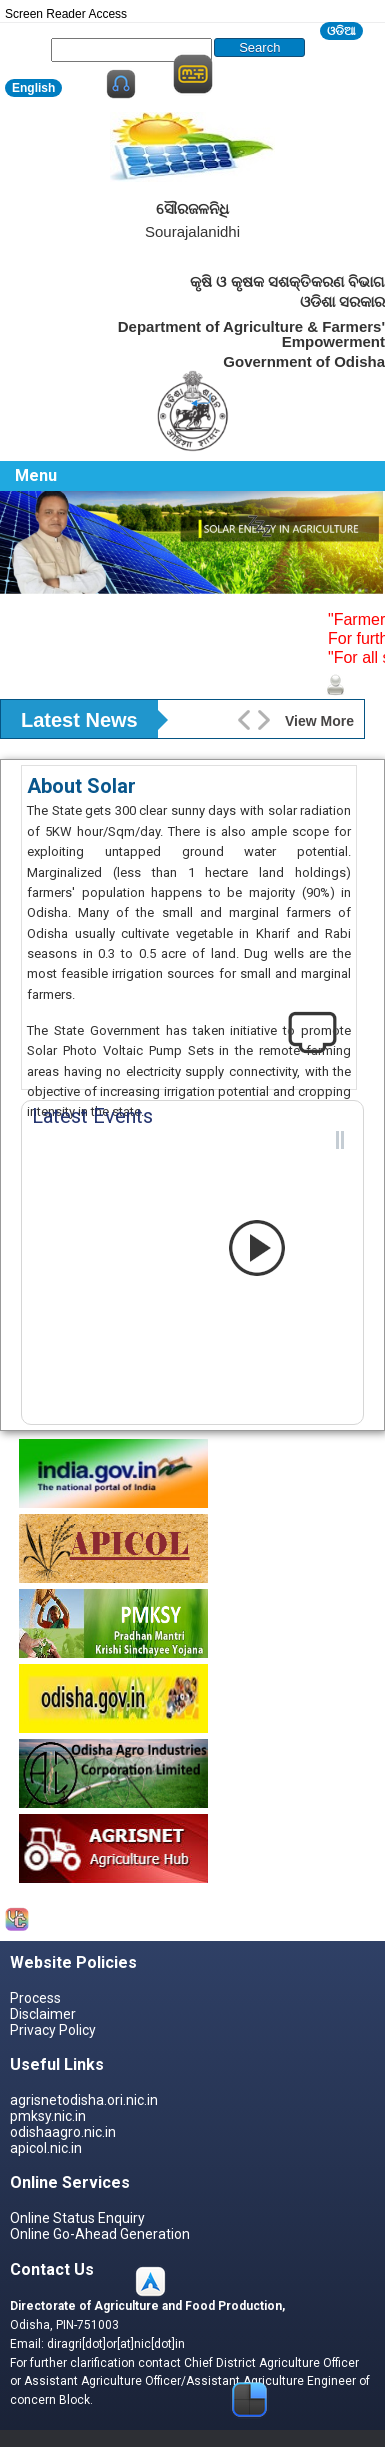 The width and height of the screenshot is (385, 2447). I want to click on open auryo soundcloud client, so click(121, 84).